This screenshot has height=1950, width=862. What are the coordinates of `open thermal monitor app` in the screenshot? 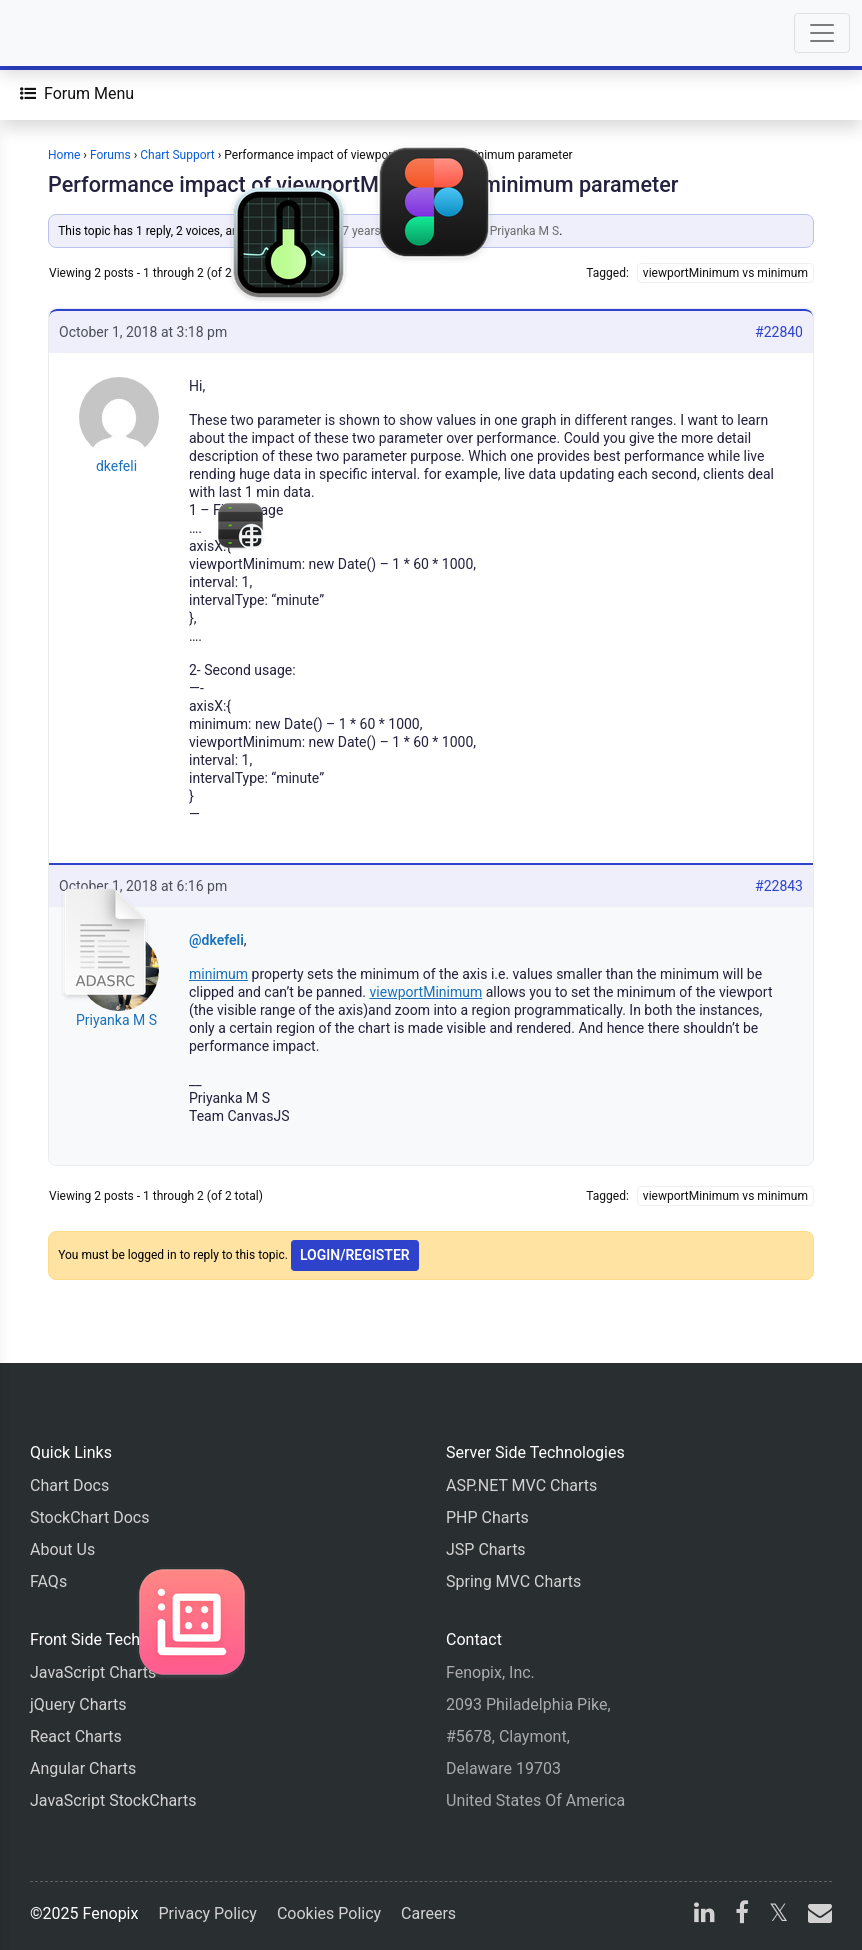 It's located at (288, 242).